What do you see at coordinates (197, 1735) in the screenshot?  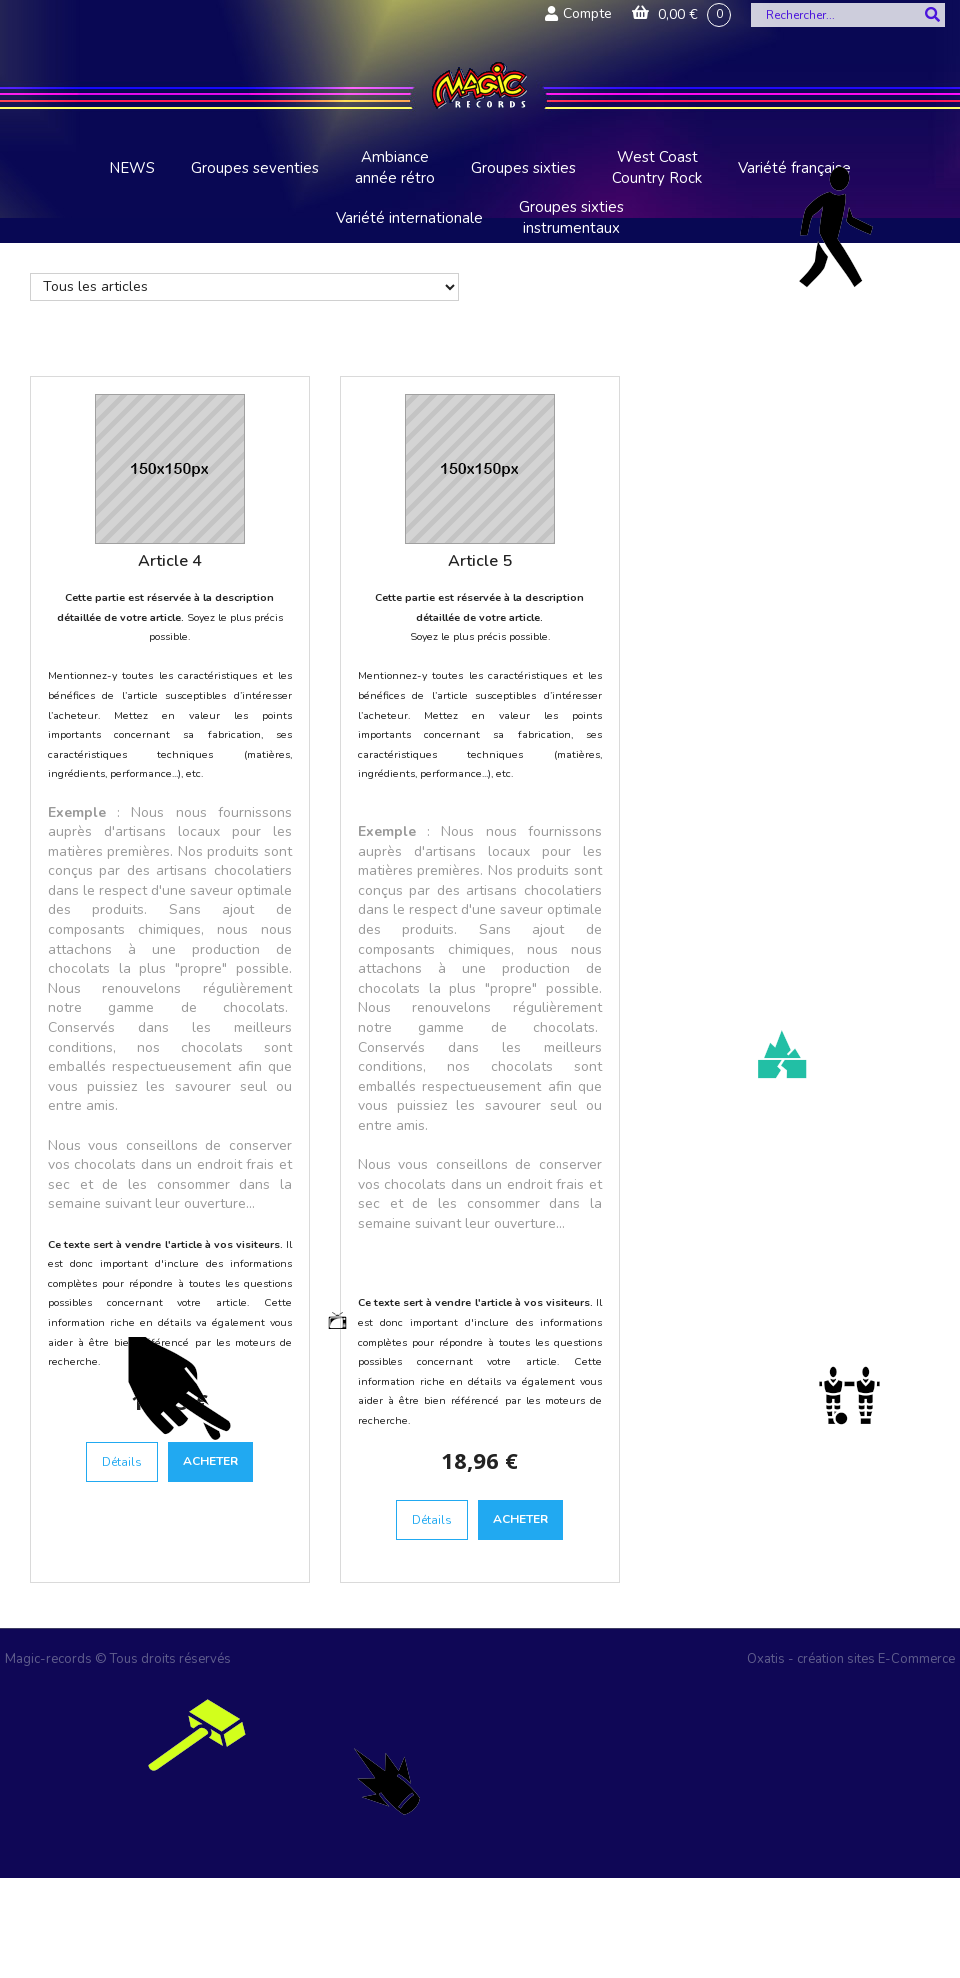 I see `access crafting or building tools` at bounding box center [197, 1735].